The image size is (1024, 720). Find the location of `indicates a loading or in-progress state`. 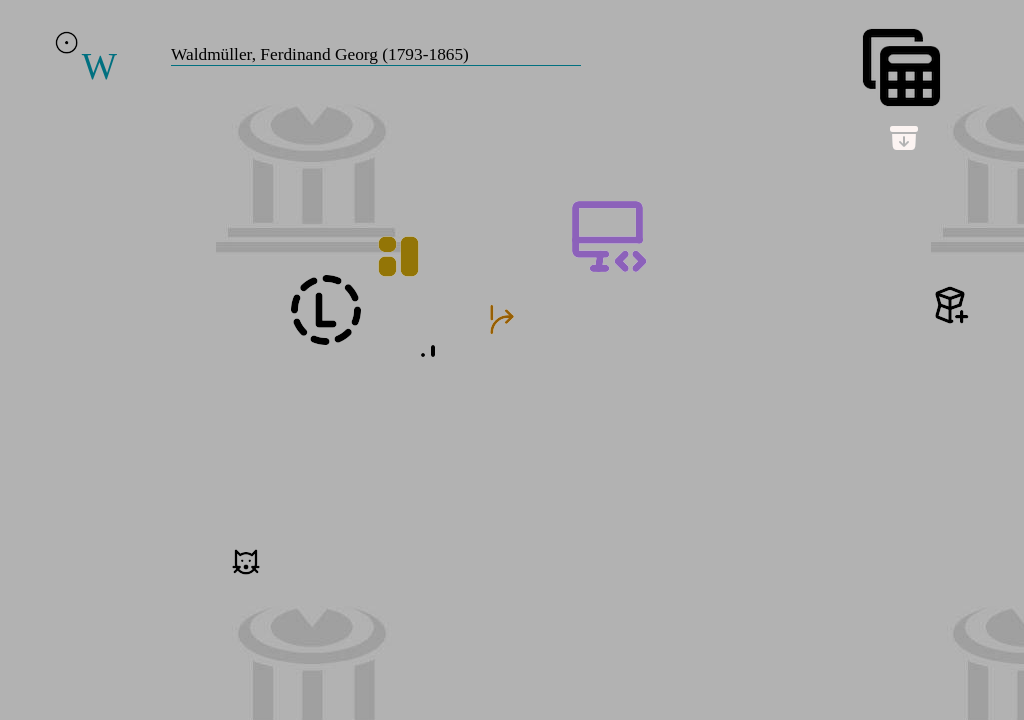

indicates a loading or in-progress state is located at coordinates (326, 310).